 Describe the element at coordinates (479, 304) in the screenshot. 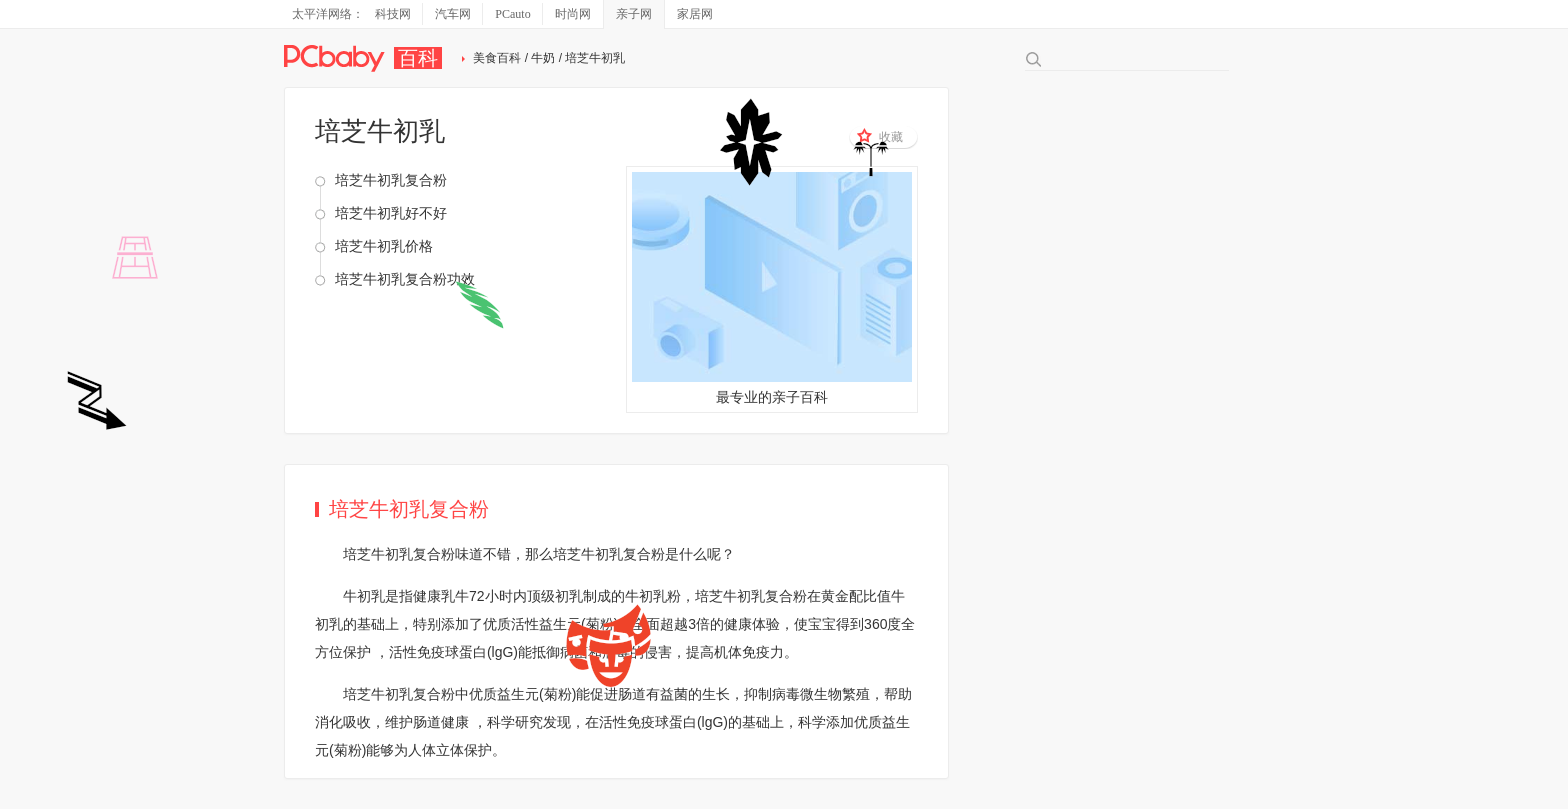

I see `indicates a critical hit or piercing damage in combat` at that location.